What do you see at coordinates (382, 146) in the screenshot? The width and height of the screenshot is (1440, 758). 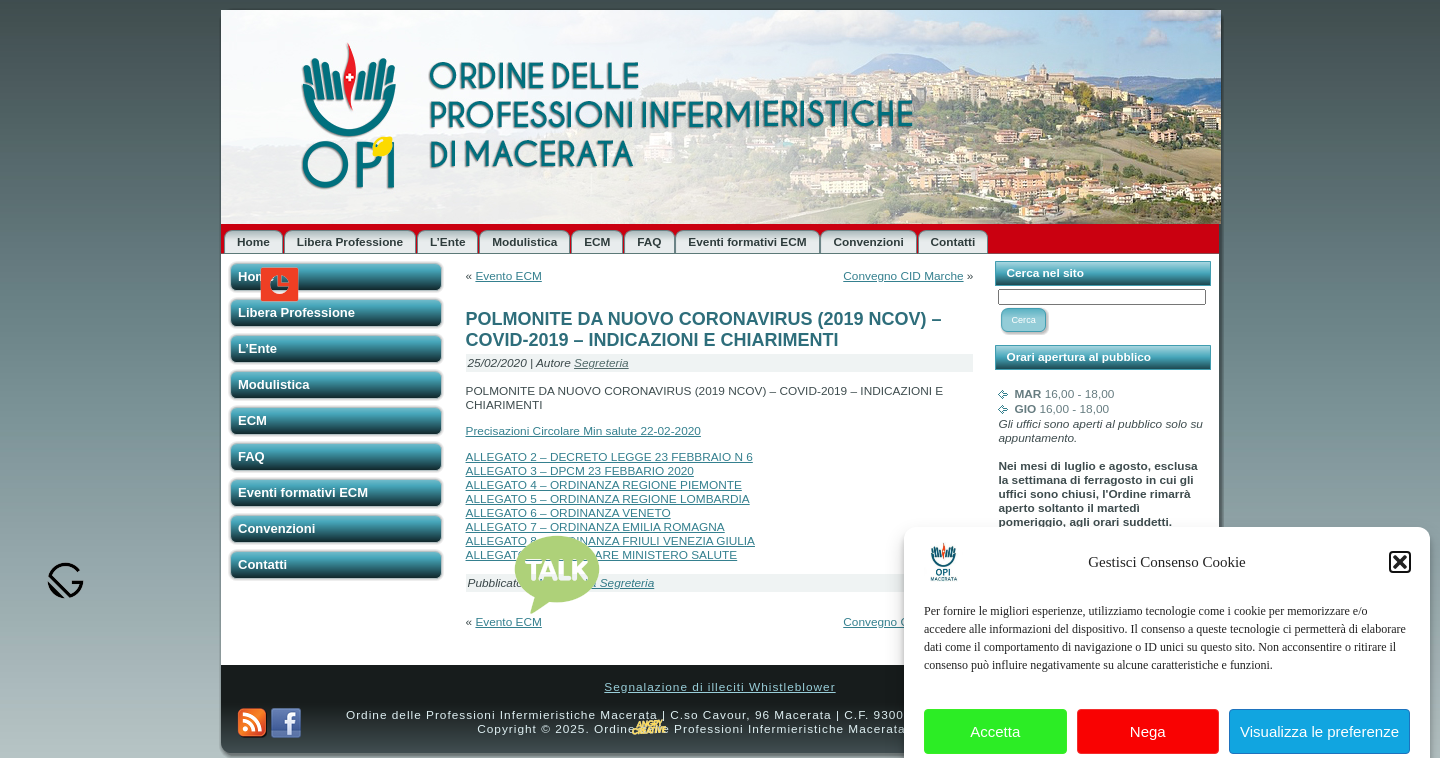 I see `indicates fresh or organic content` at bounding box center [382, 146].